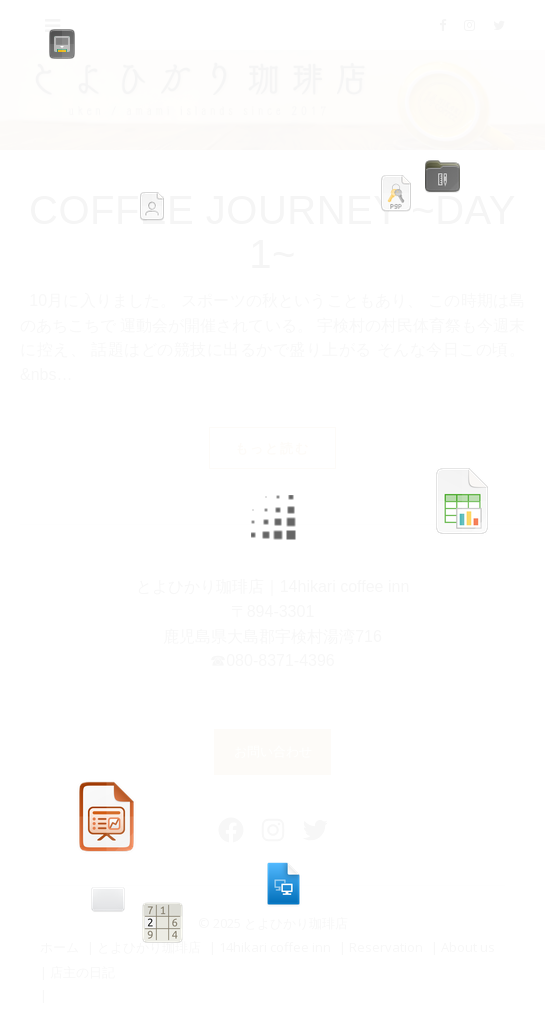 This screenshot has height=1033, width=545. I want to click on open a spreadsheet file, so click(462, 501).